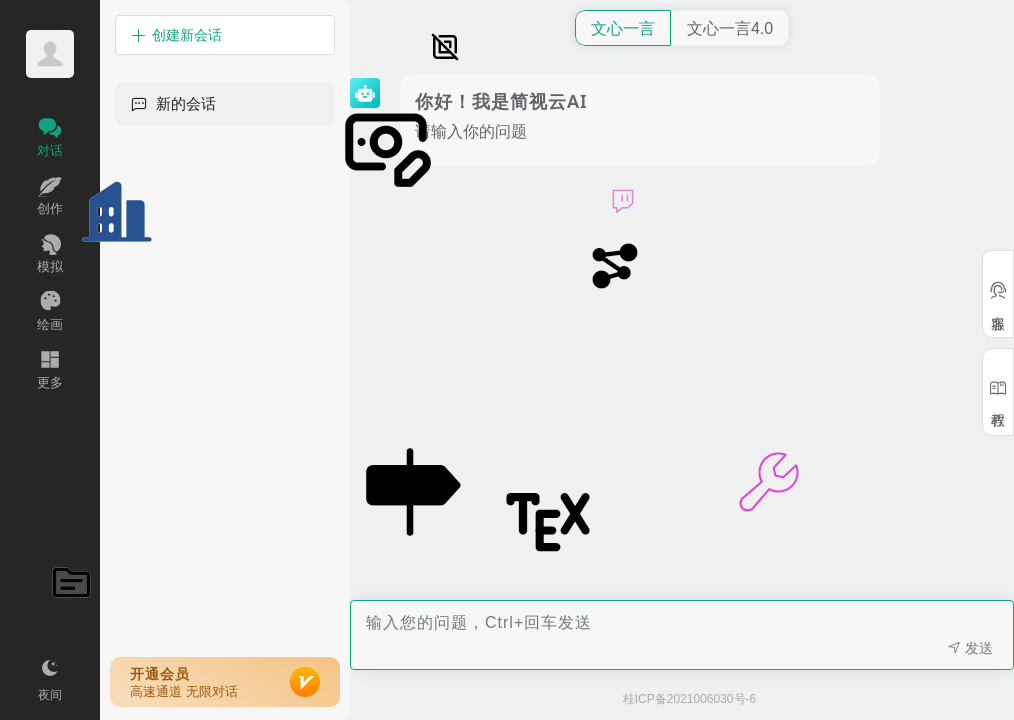  What do you see at coordinates (615, 266) in the screenshot?
I see `share content to other apps or users` at bounding box center [615, 266].